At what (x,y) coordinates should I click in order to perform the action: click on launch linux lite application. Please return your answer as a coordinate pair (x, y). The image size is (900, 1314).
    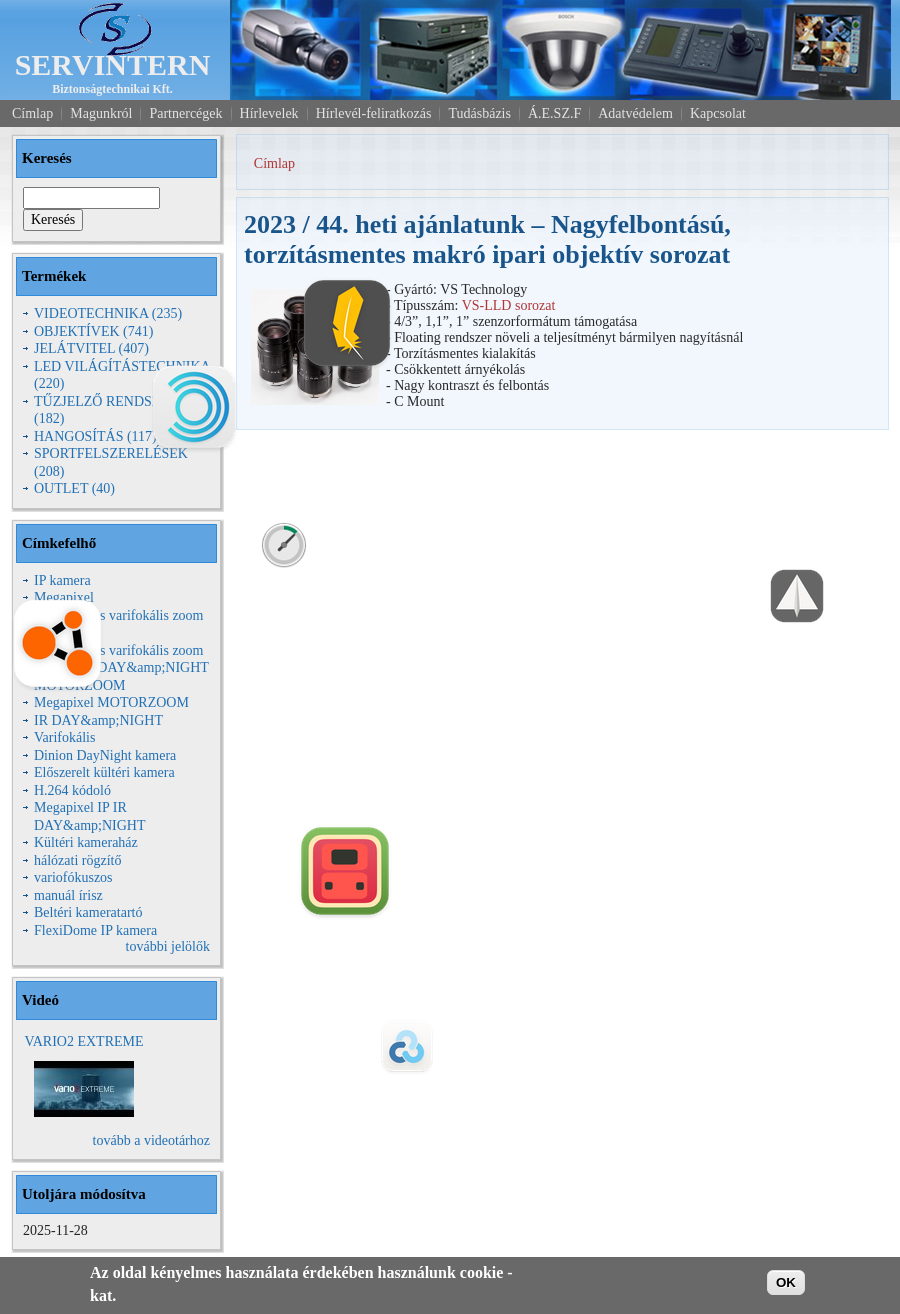
    Looking at the image, I should click on (347, 323).